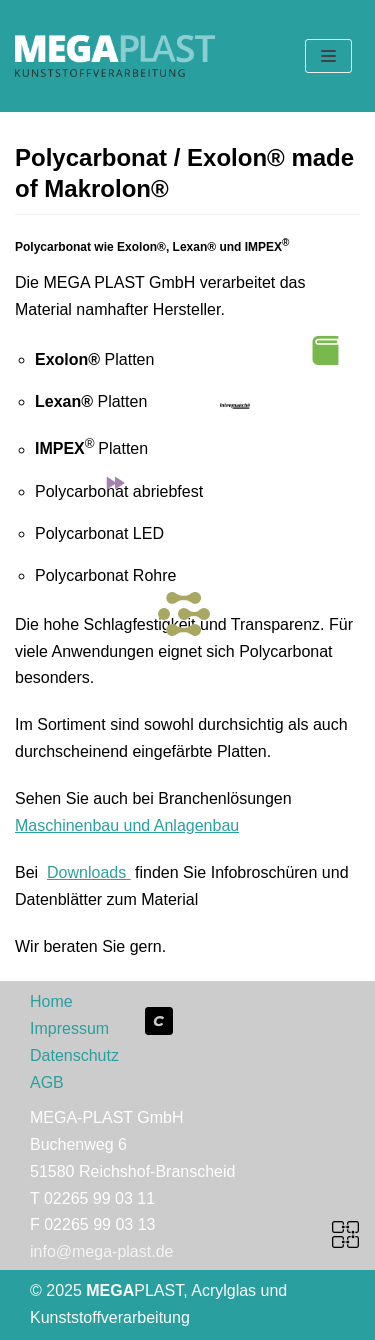 This screenshot has width=375, height=1340. I want to click on open the Clarifai app or service, so click(184, 614).